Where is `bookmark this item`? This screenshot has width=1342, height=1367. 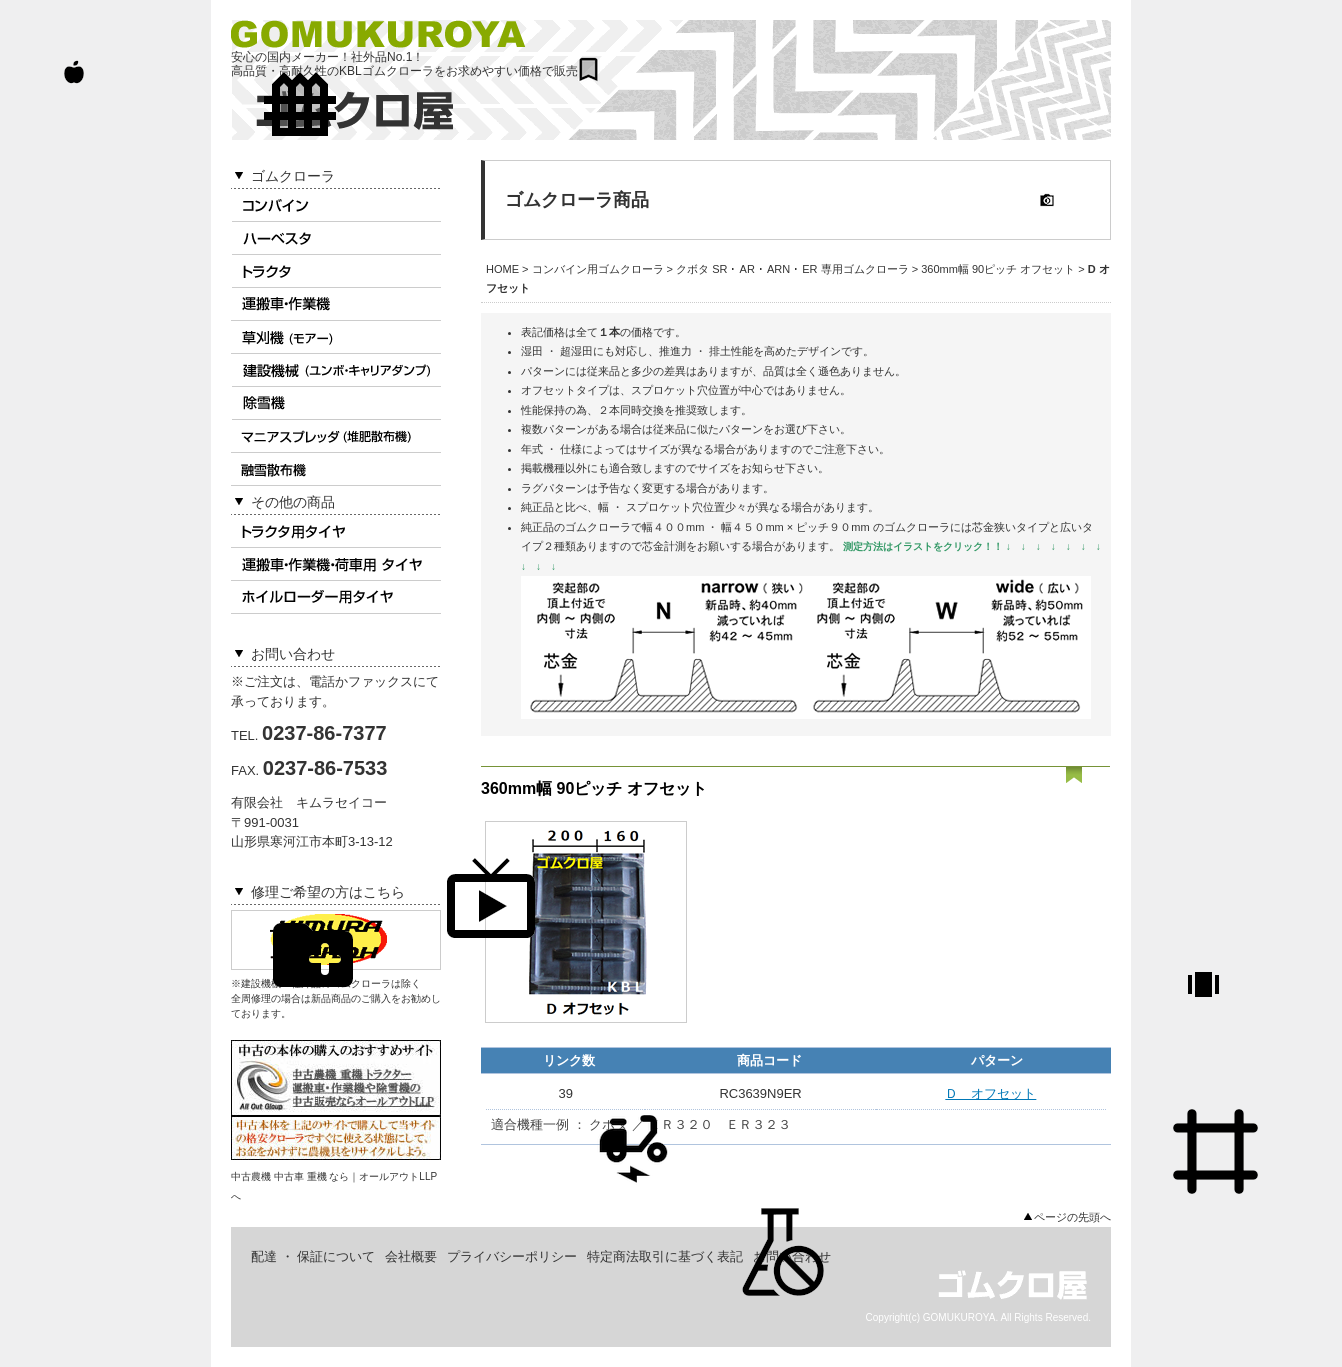 bookmark this item is located at coordinates (588, 69).